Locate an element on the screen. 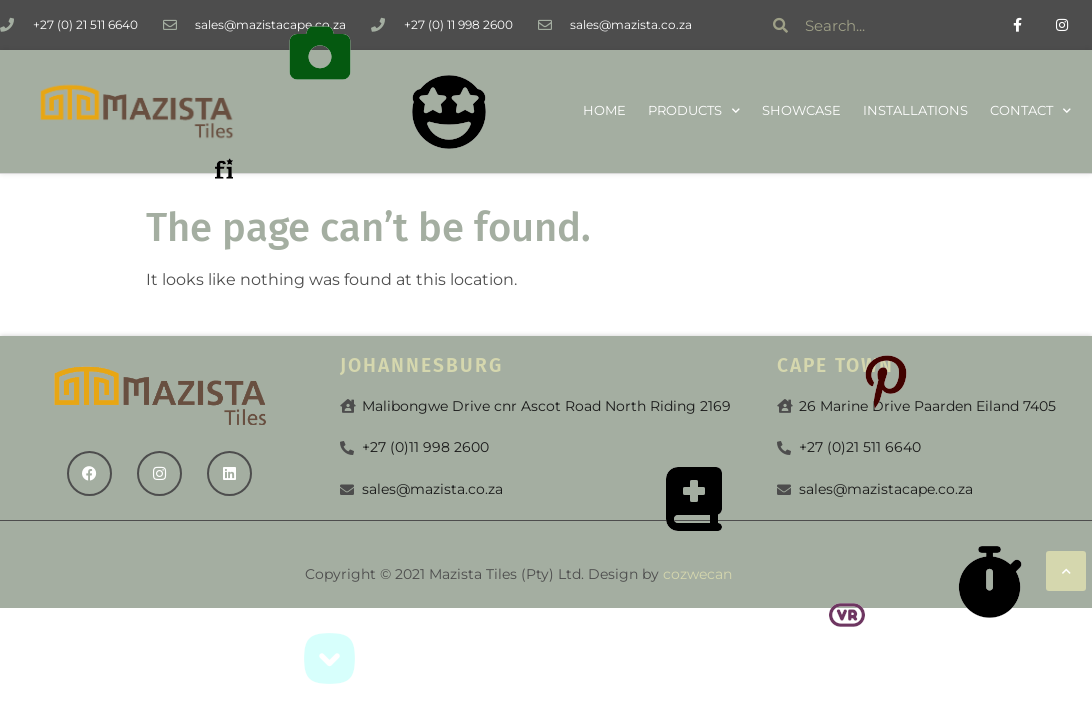 Image resolution: width=1092 pixels, height=720 pixels. indicates a top-rated or favorite item is located at coordinates (449, 112).